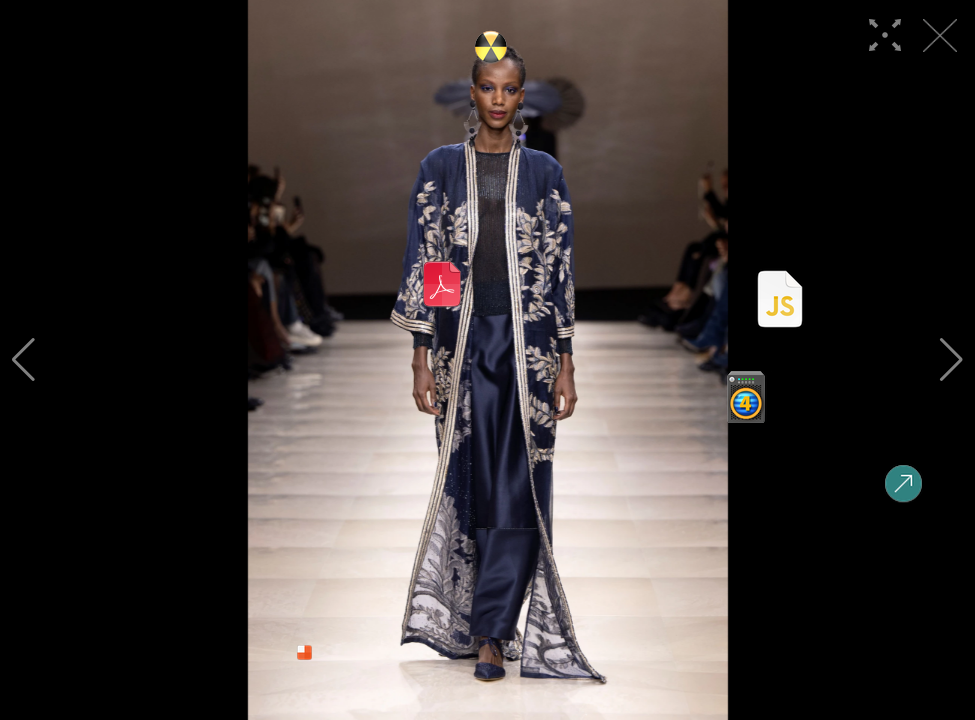 This screenshot has width=975, height=720. I want to click on burn files to disc, so click(491, 47).